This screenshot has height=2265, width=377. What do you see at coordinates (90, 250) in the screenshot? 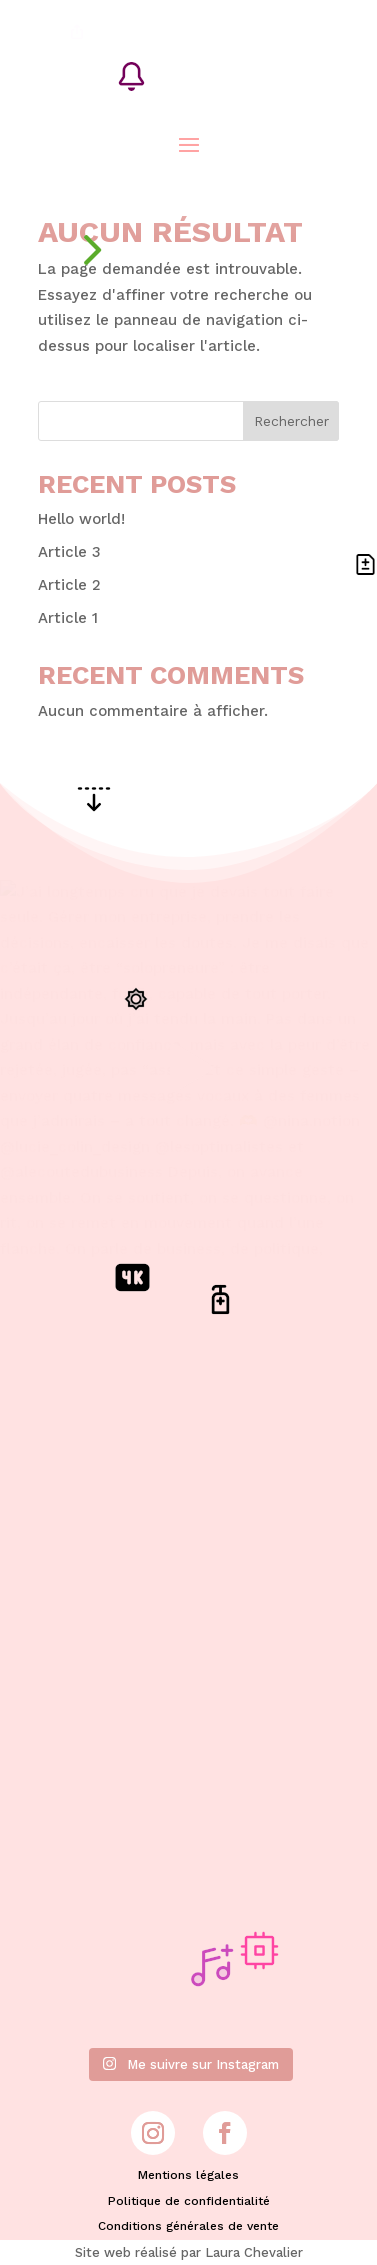
I see `navigate to the next item or page` at bounding box center [90, 250].